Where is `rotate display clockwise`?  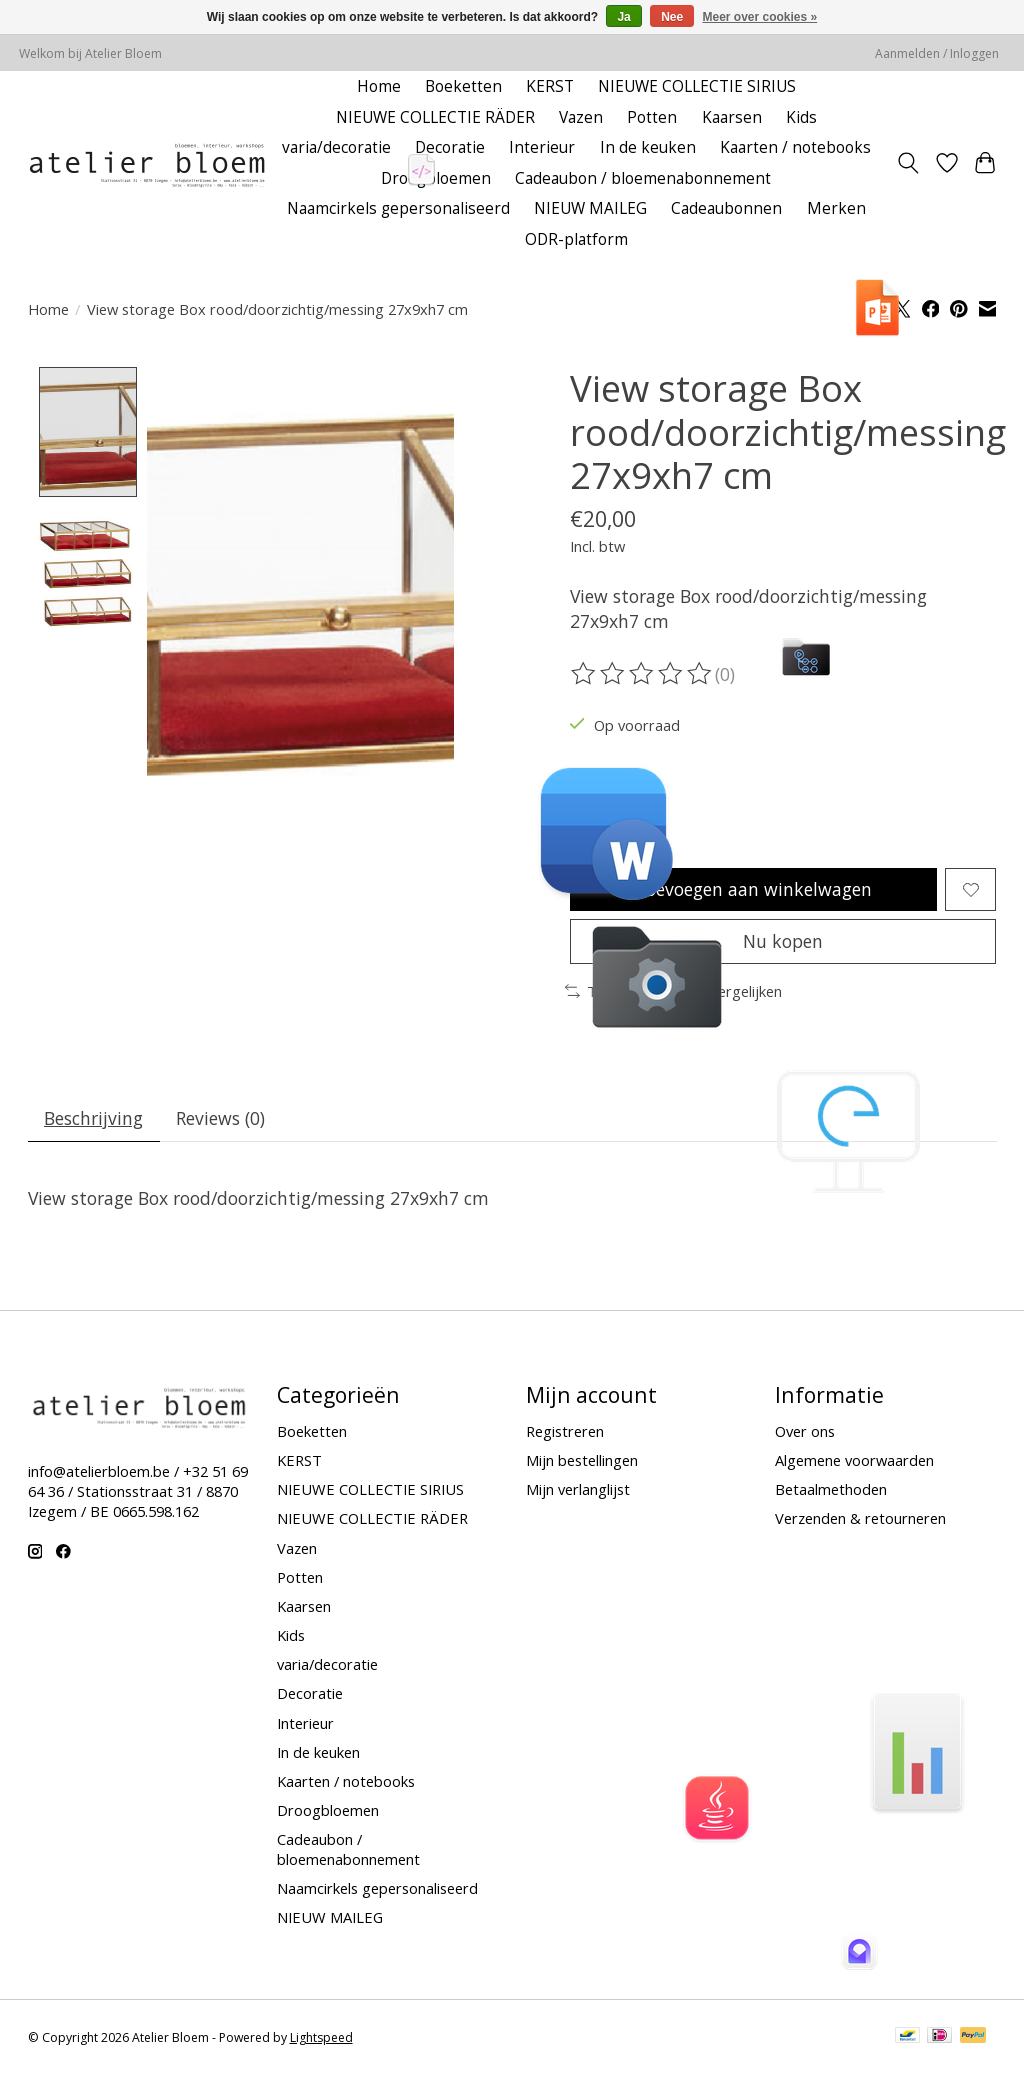
rotate display clockwise is located at coordinates (848, 1131).